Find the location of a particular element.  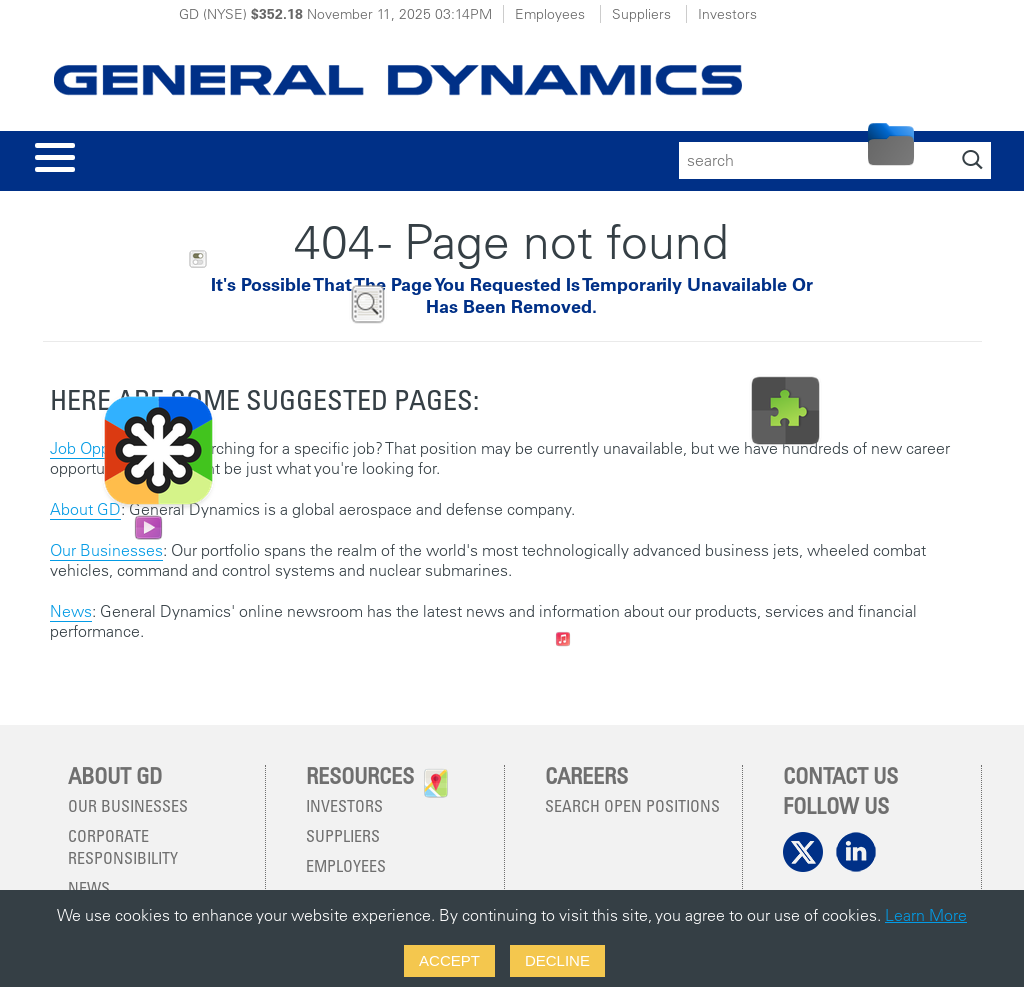

browse or manage system add-ons is located at coordinates (785, 410).